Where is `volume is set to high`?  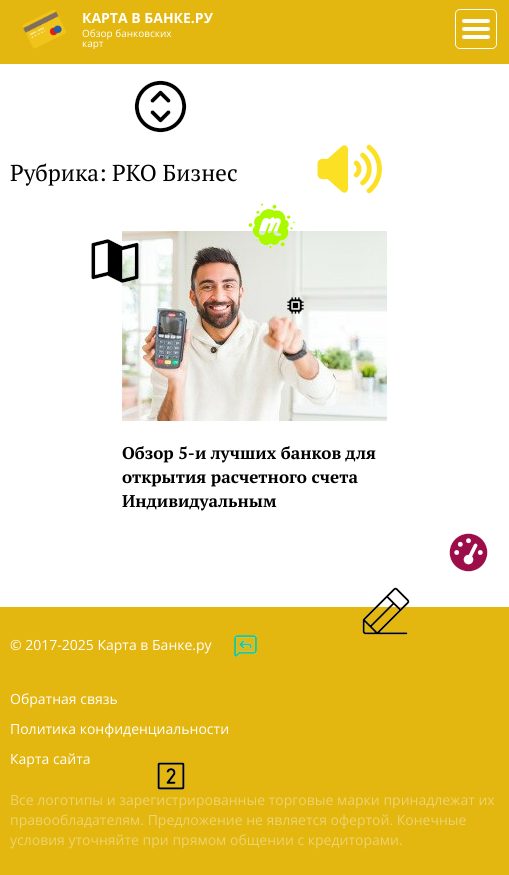
volume is set to high is located at coordinates (348, 169).